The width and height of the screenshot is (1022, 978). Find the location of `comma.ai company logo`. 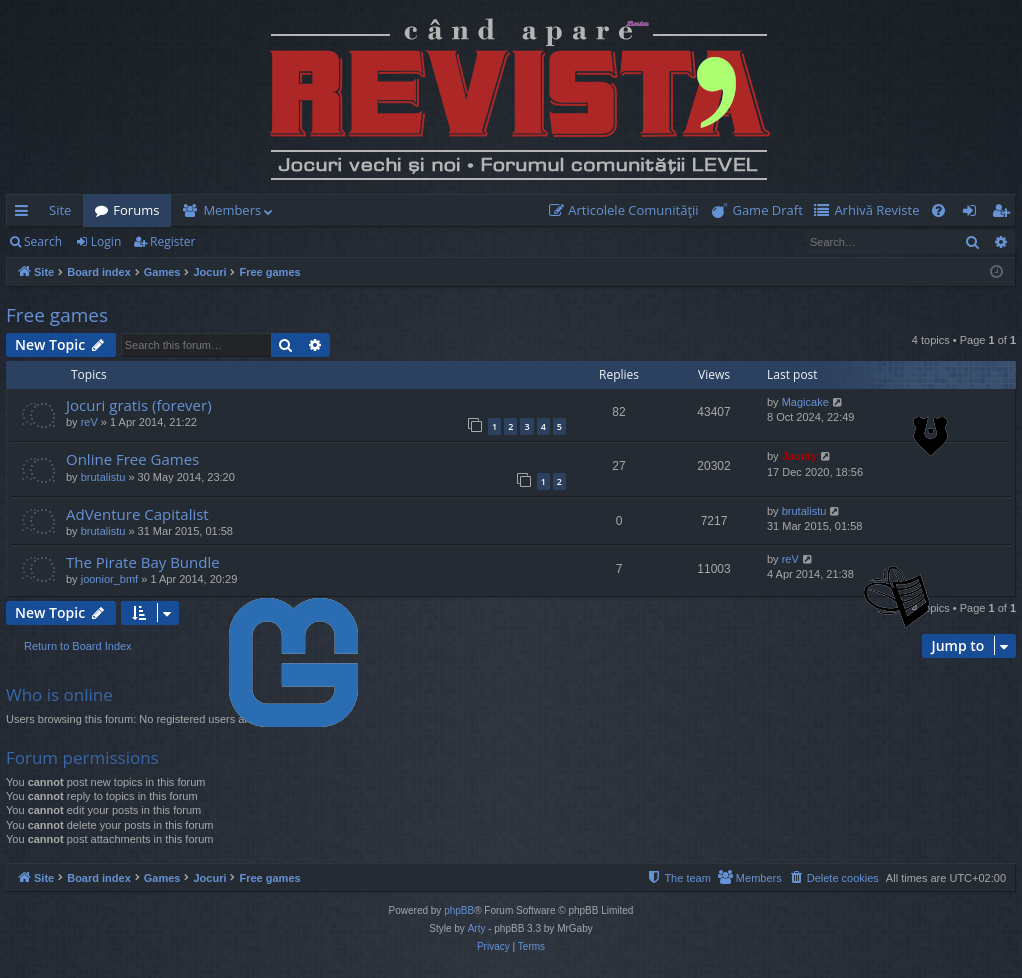

comma.ai company logo is located at coordinates (716, 92).